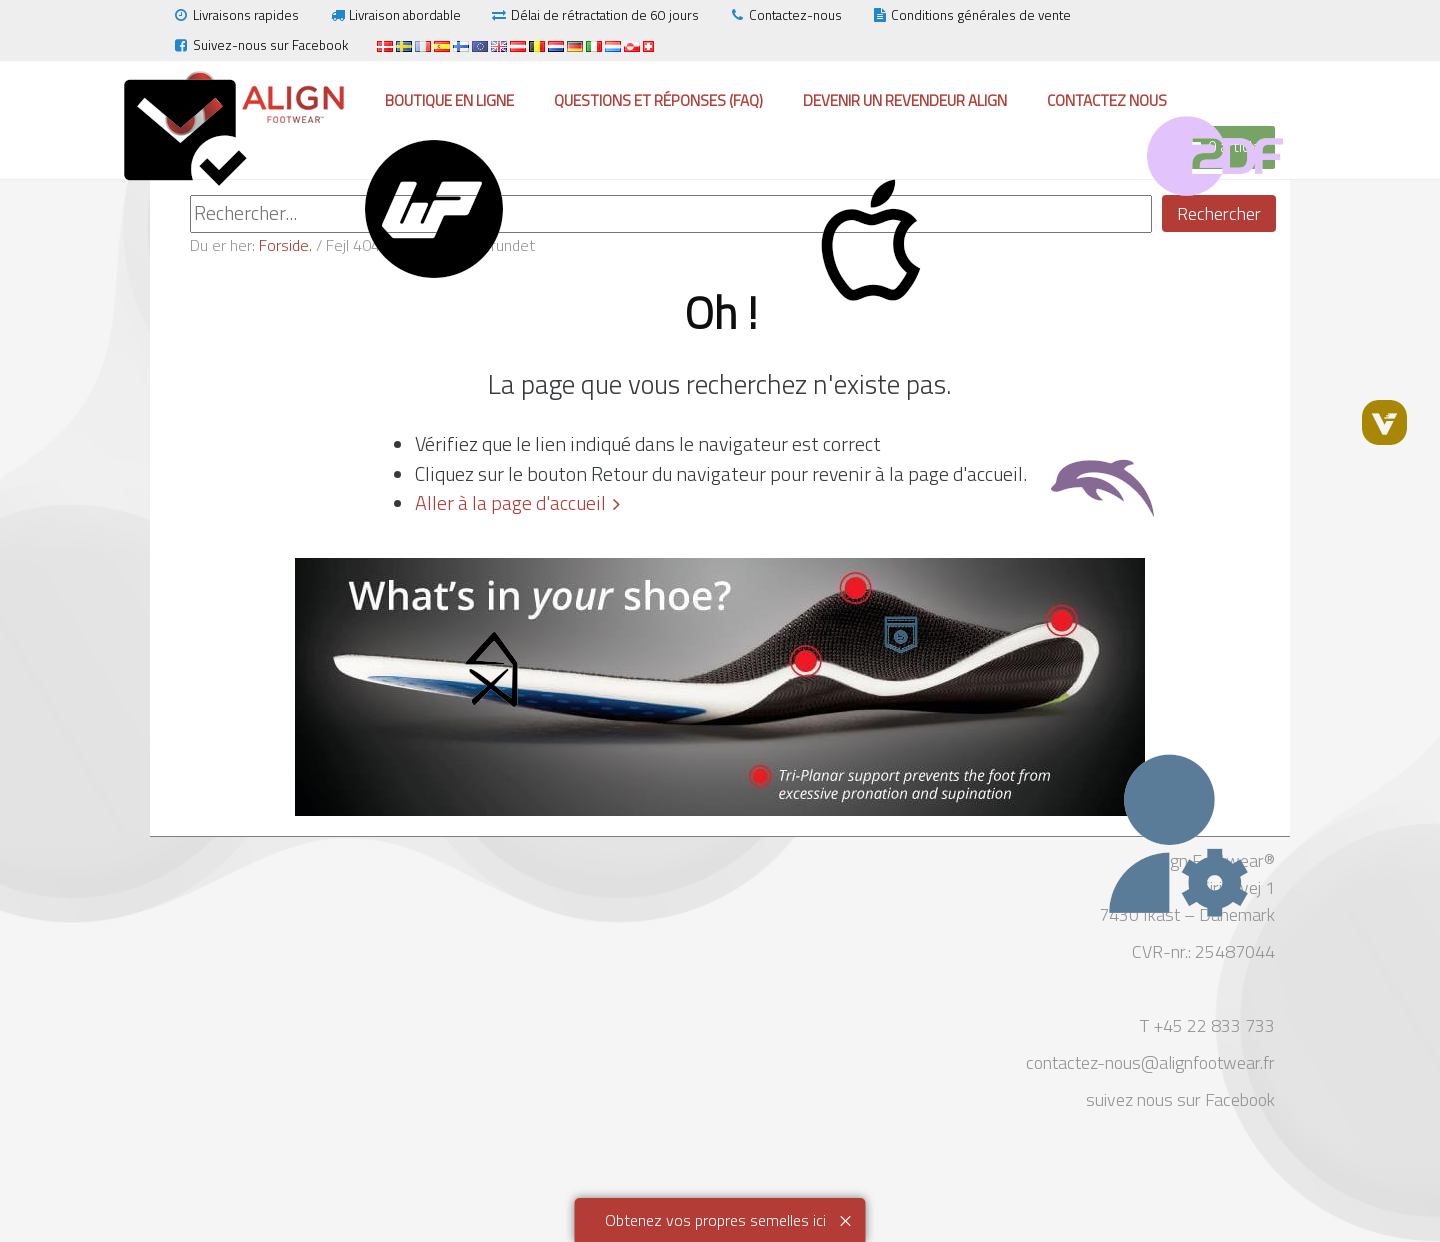  Describe the element at coordinates (1384, 422) in the screenshot. I see `verdaccio private npm registry logo` at that location.